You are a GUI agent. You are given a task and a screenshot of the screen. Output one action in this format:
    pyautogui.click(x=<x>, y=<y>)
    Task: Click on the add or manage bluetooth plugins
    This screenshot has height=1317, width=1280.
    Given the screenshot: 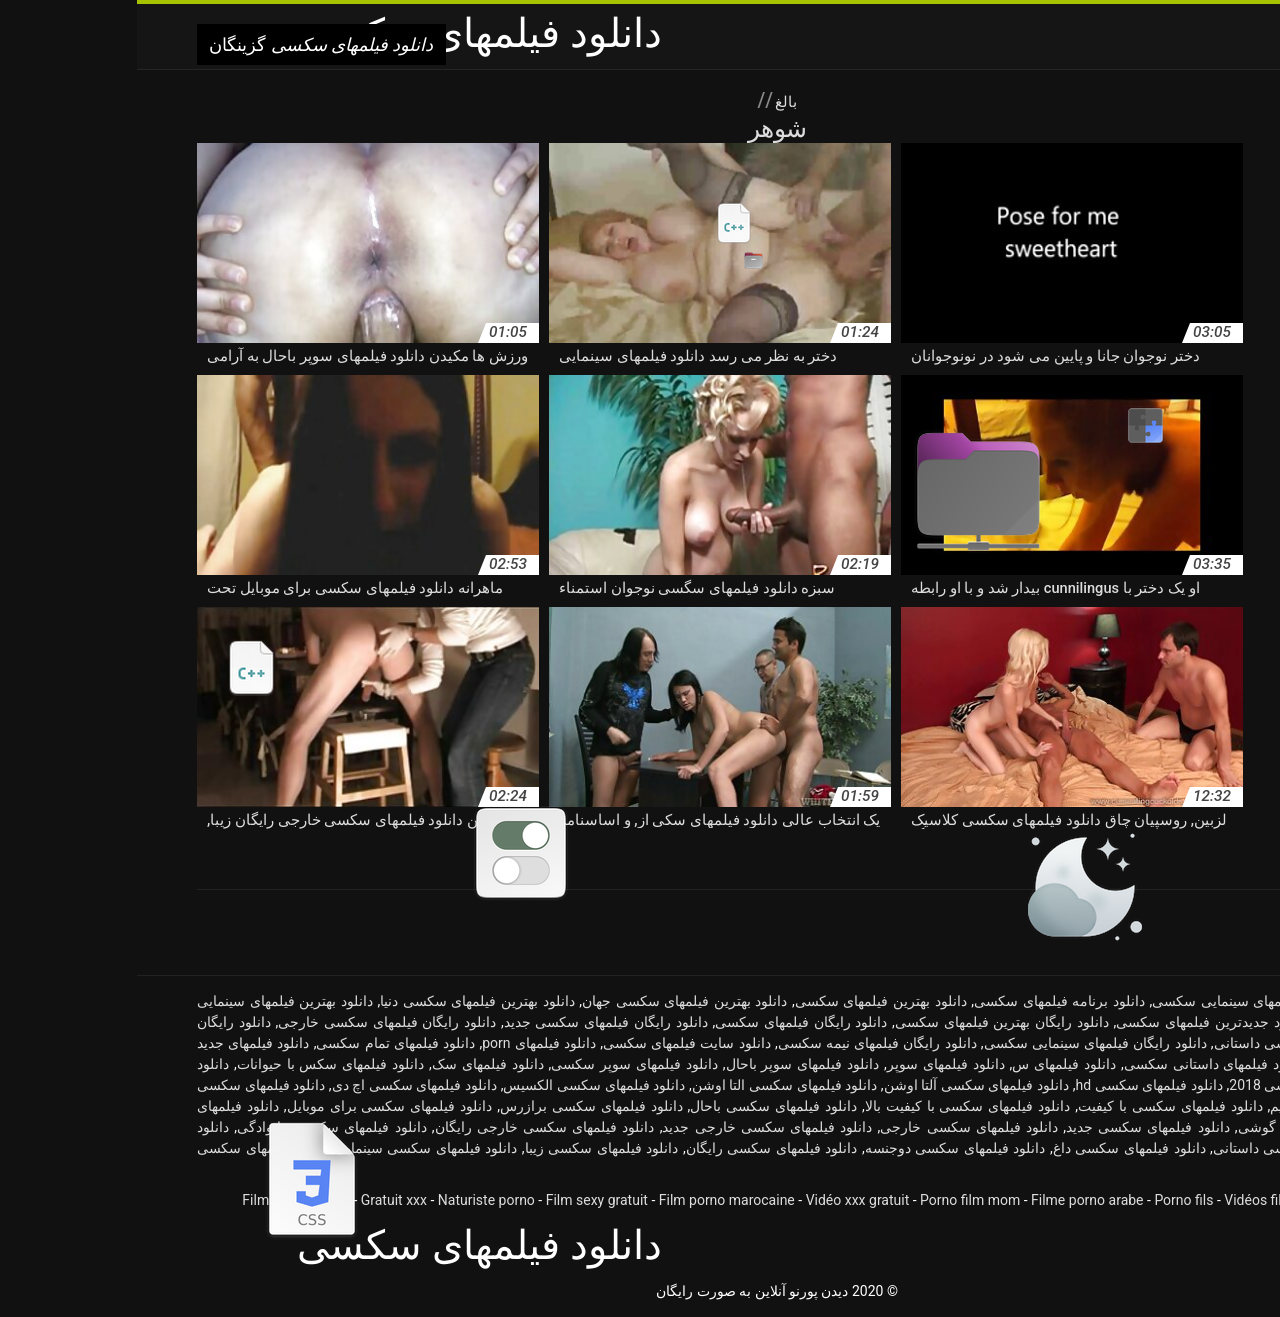 What is the action you would take?
    pyautogui.click(x=1145, y=425)
    